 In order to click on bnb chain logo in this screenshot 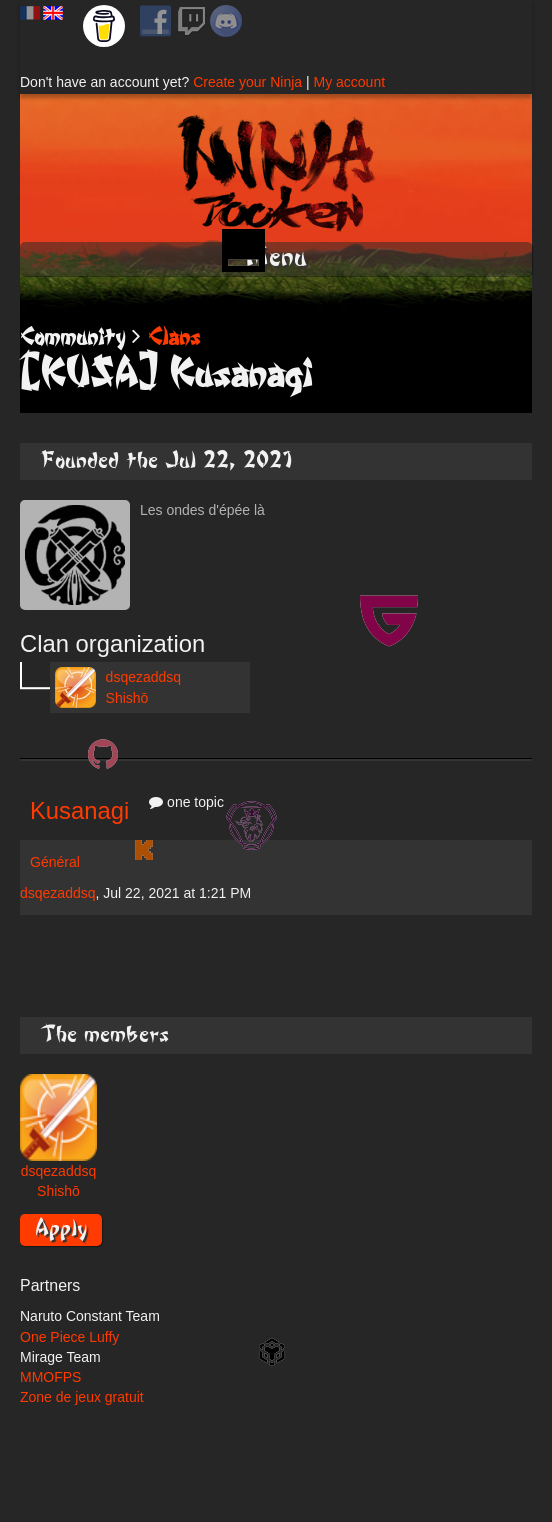, I will do `click(272, 1352)`.